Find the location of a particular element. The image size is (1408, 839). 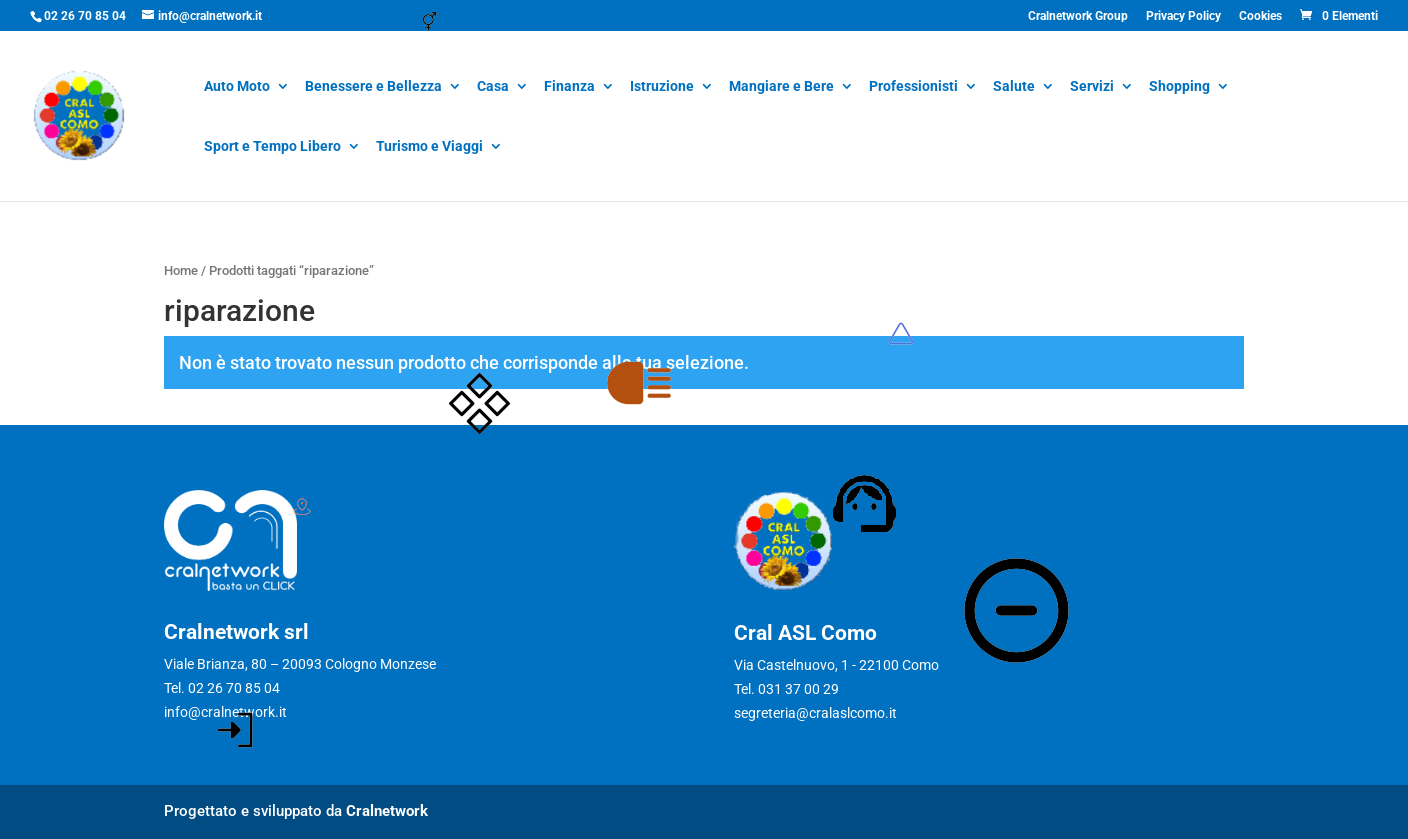

toggle vehicle headlights on/off is located at coordinates (639, 383).